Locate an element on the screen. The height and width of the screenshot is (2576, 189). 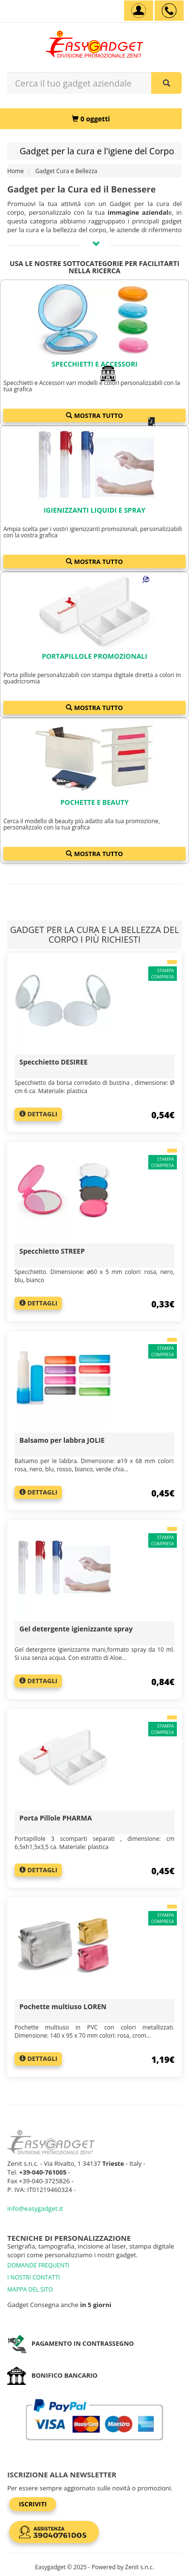
visit the saloon or tavern in-game is located at coordinates (108, 373).